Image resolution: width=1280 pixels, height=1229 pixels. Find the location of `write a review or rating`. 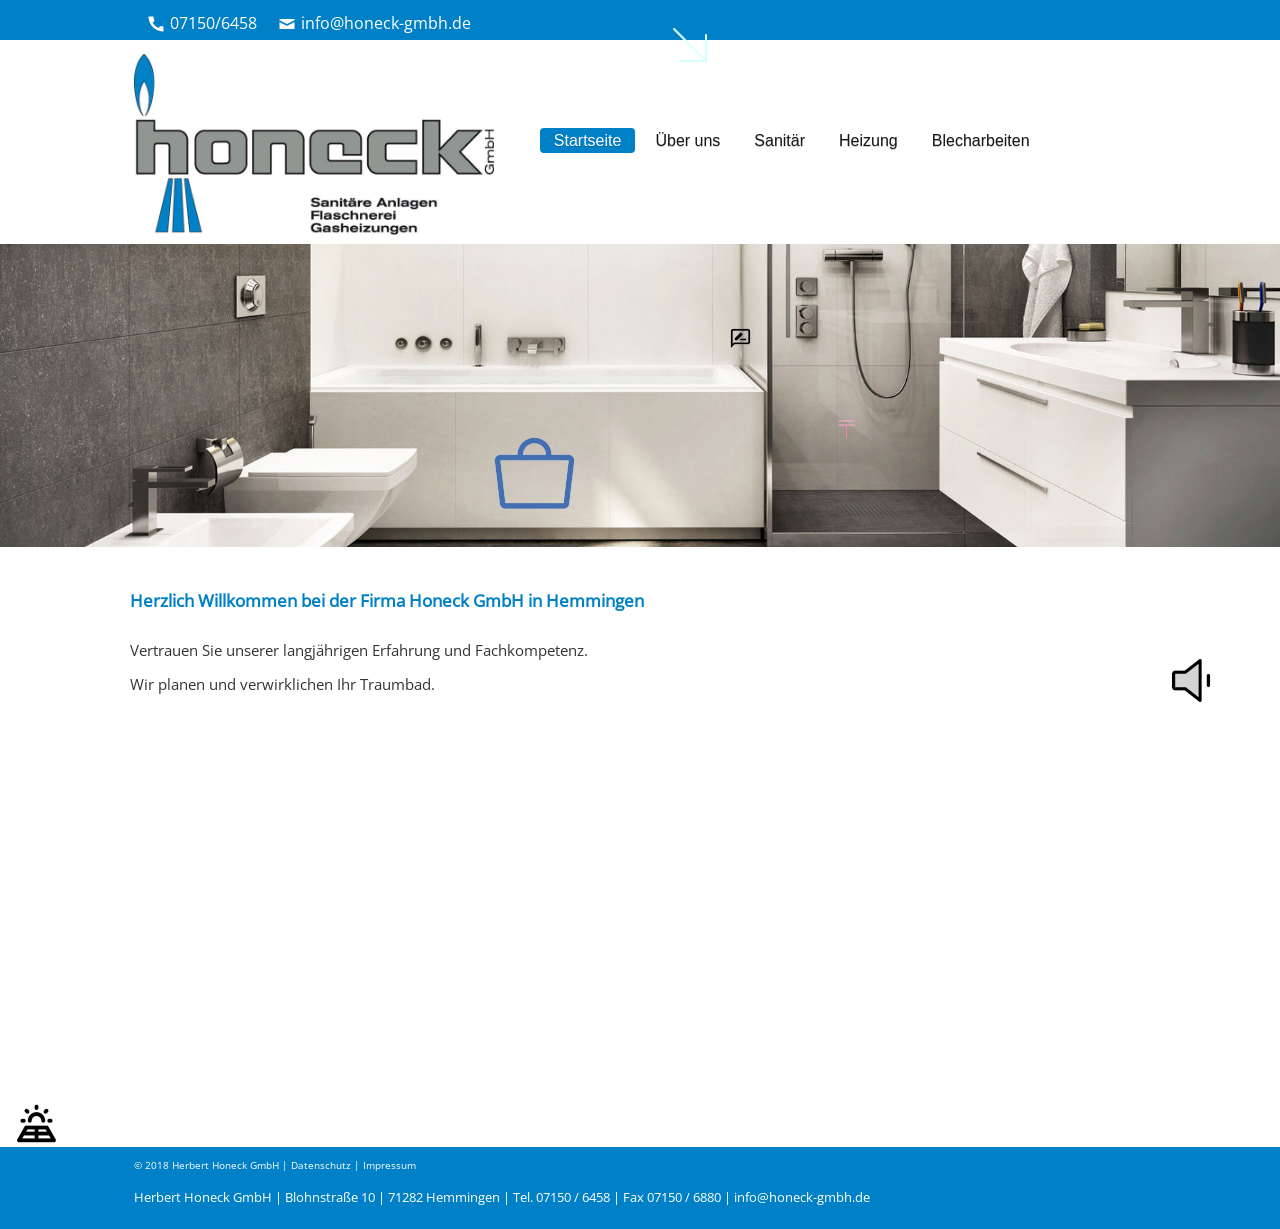

write a review or rating is located at coordinates (740, 338).